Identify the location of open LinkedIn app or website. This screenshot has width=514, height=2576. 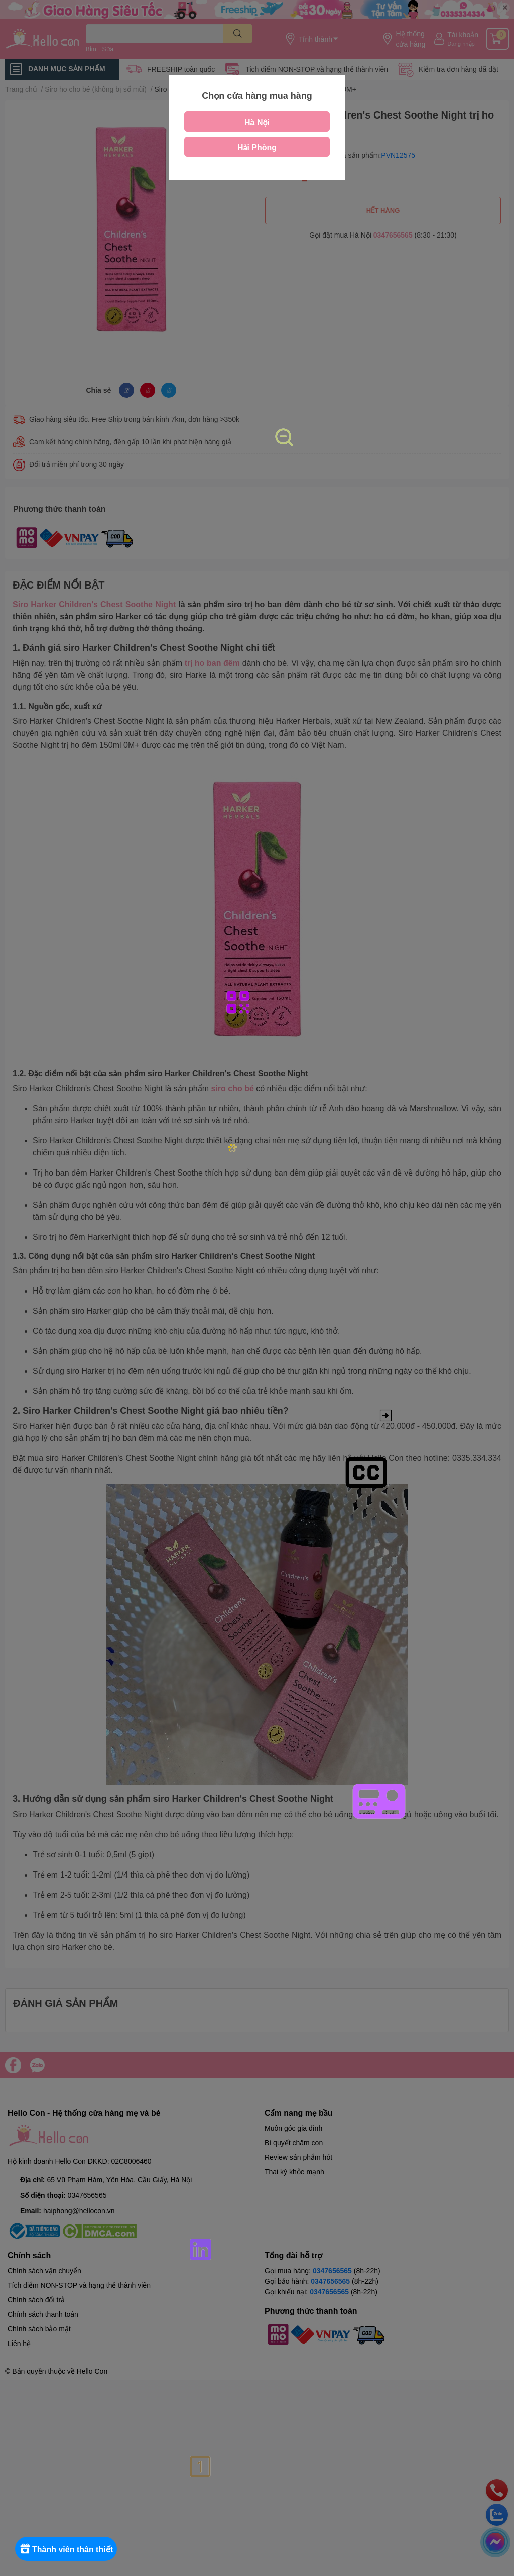
(200, 2249).